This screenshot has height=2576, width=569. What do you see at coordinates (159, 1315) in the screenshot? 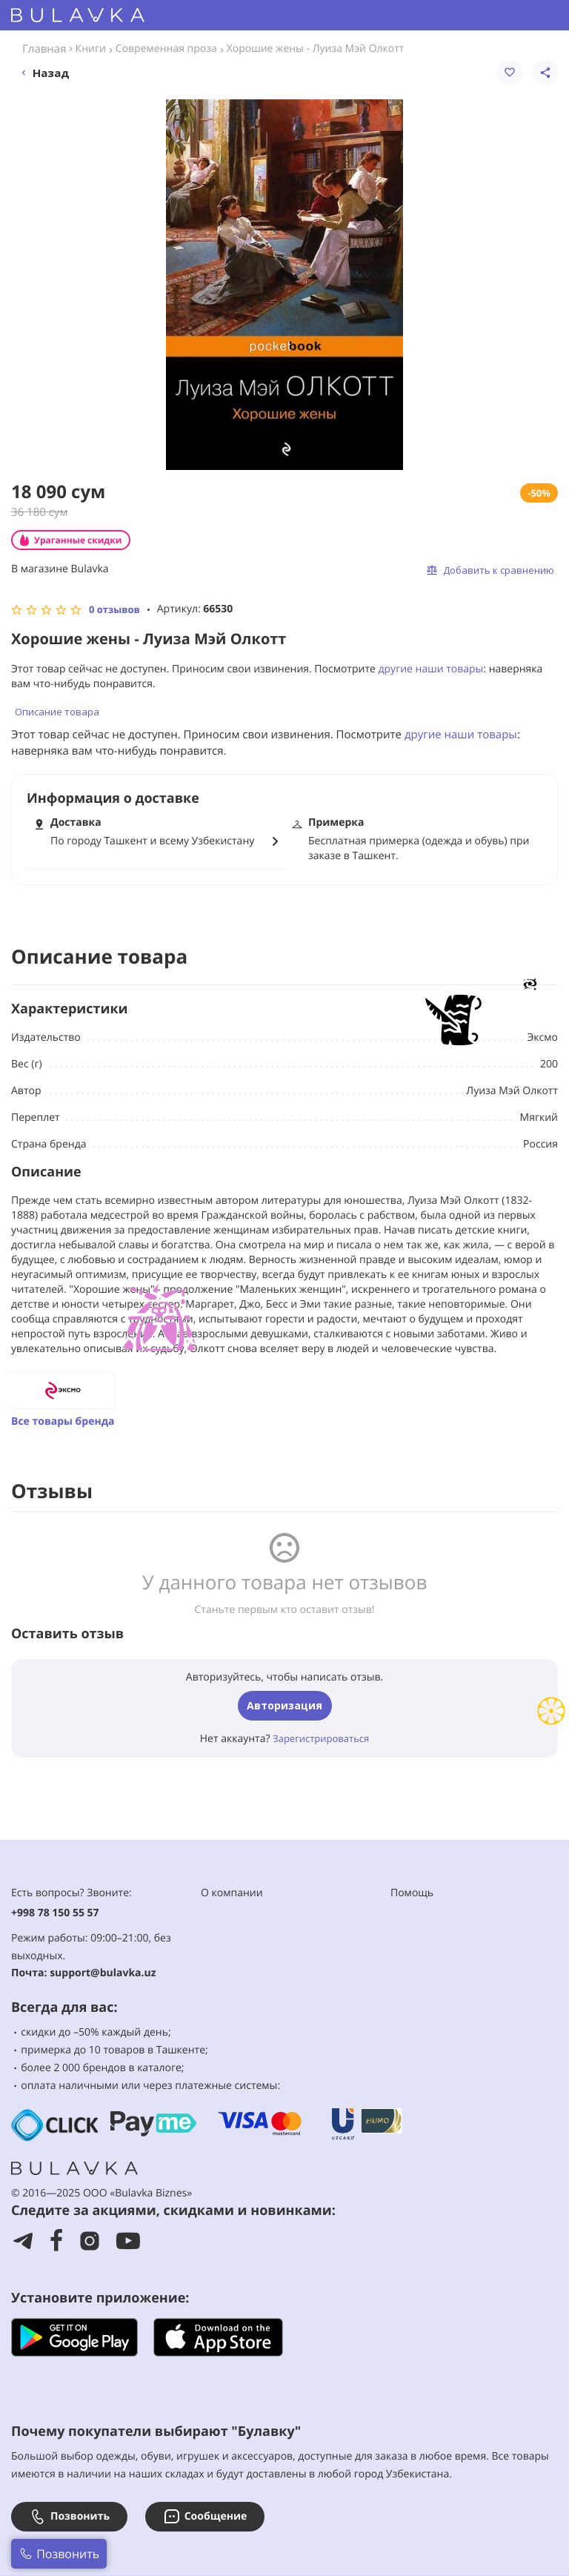
I see `access goblin camp location in game` at bounding box center [159, 1315].